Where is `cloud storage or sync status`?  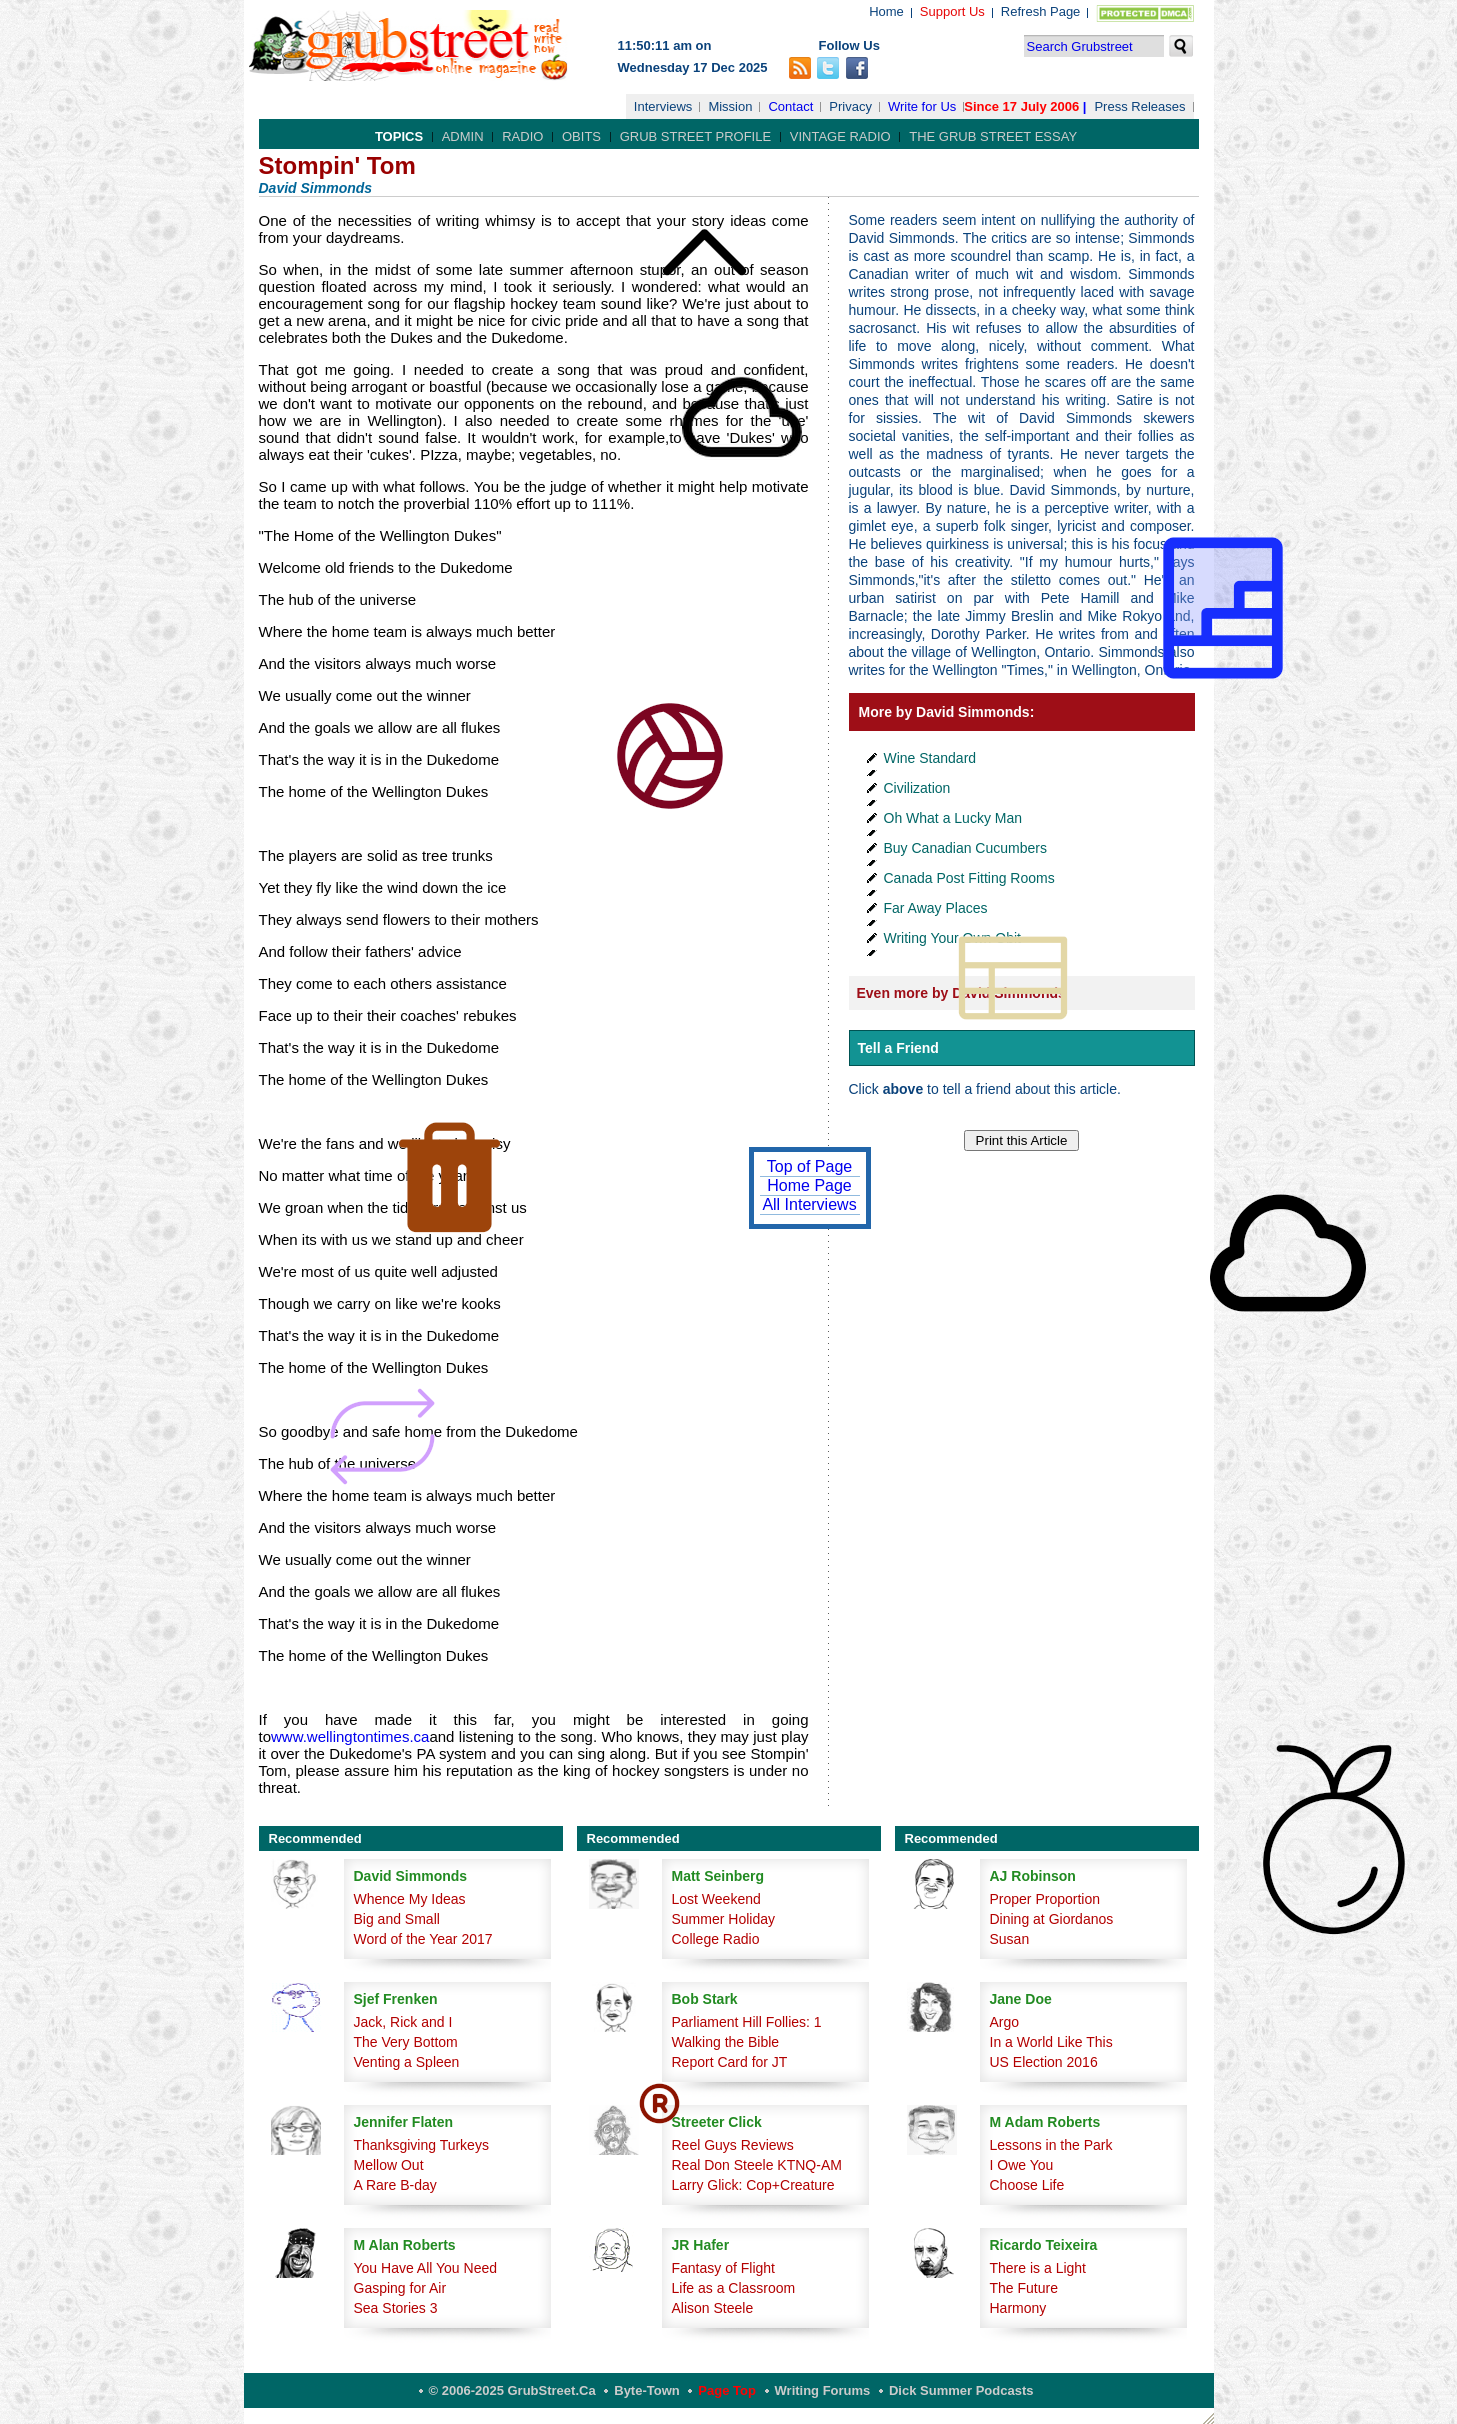 cloud storage or sync status is located at coordinates (1288, 1253).